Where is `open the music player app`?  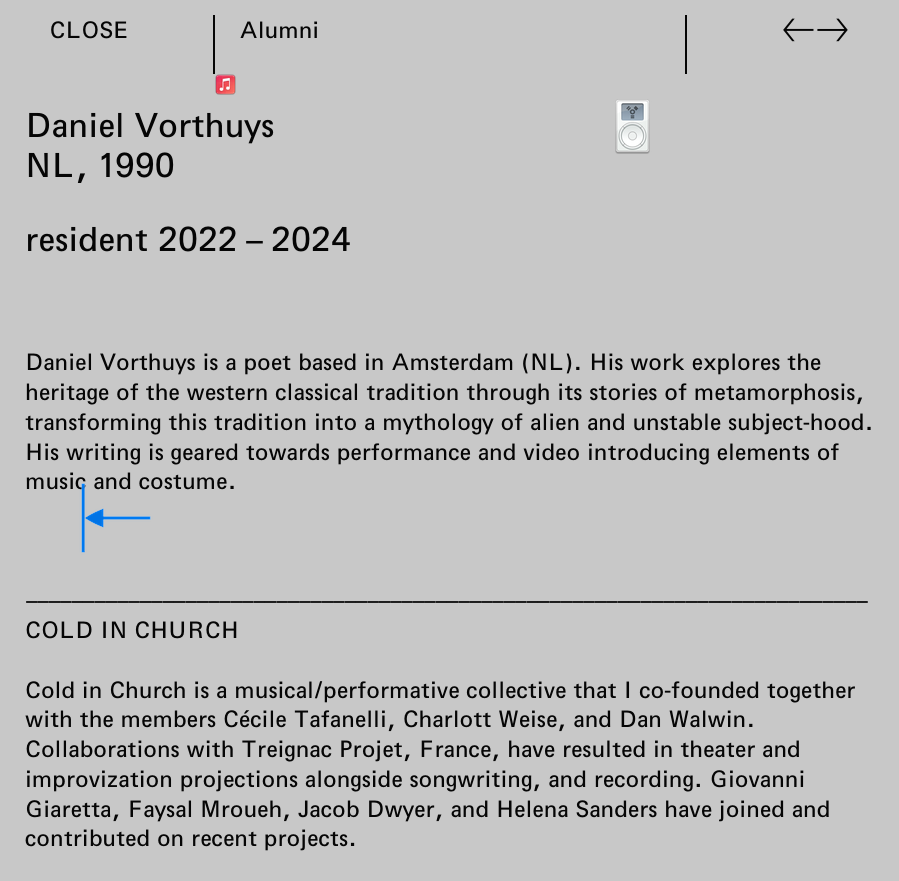
open the music player app is located at coordinates (225, 84).